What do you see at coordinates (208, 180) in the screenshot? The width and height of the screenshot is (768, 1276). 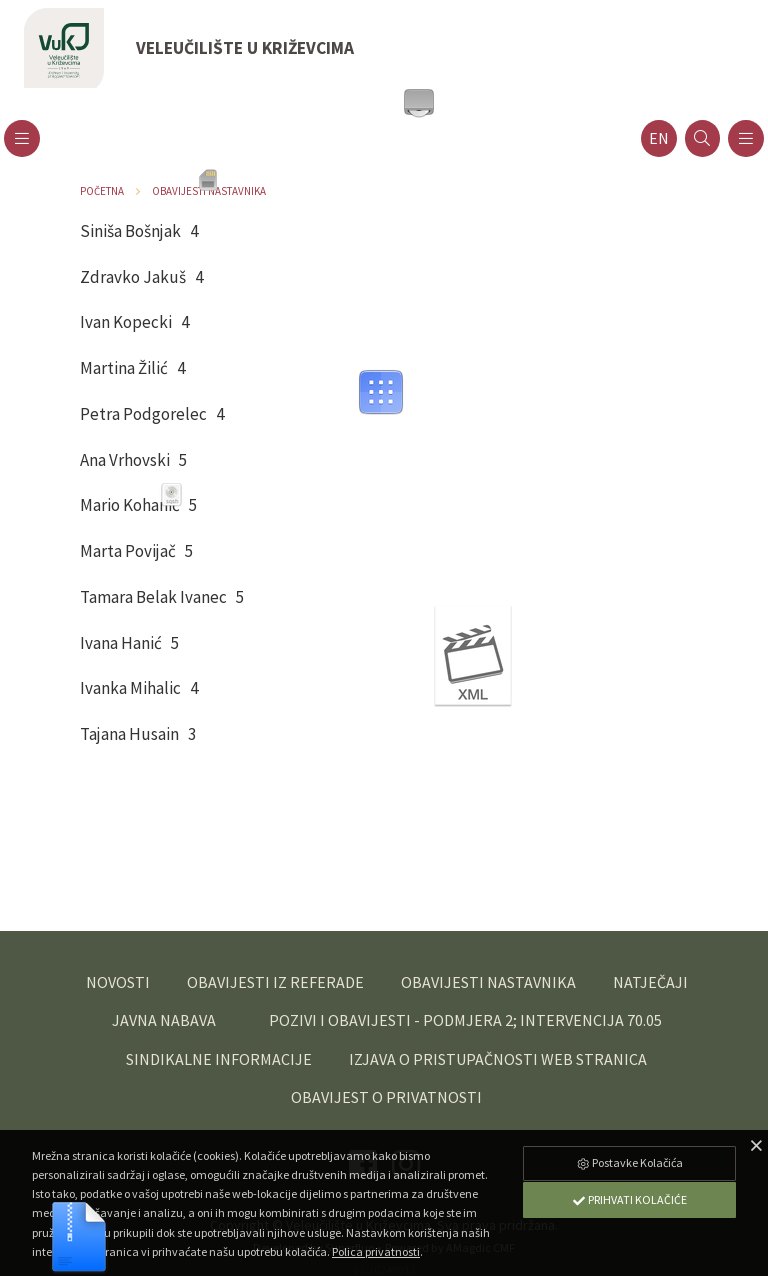 I see `indicates a connected USB flash drive or removable storage` at bounding box center [208, 180].